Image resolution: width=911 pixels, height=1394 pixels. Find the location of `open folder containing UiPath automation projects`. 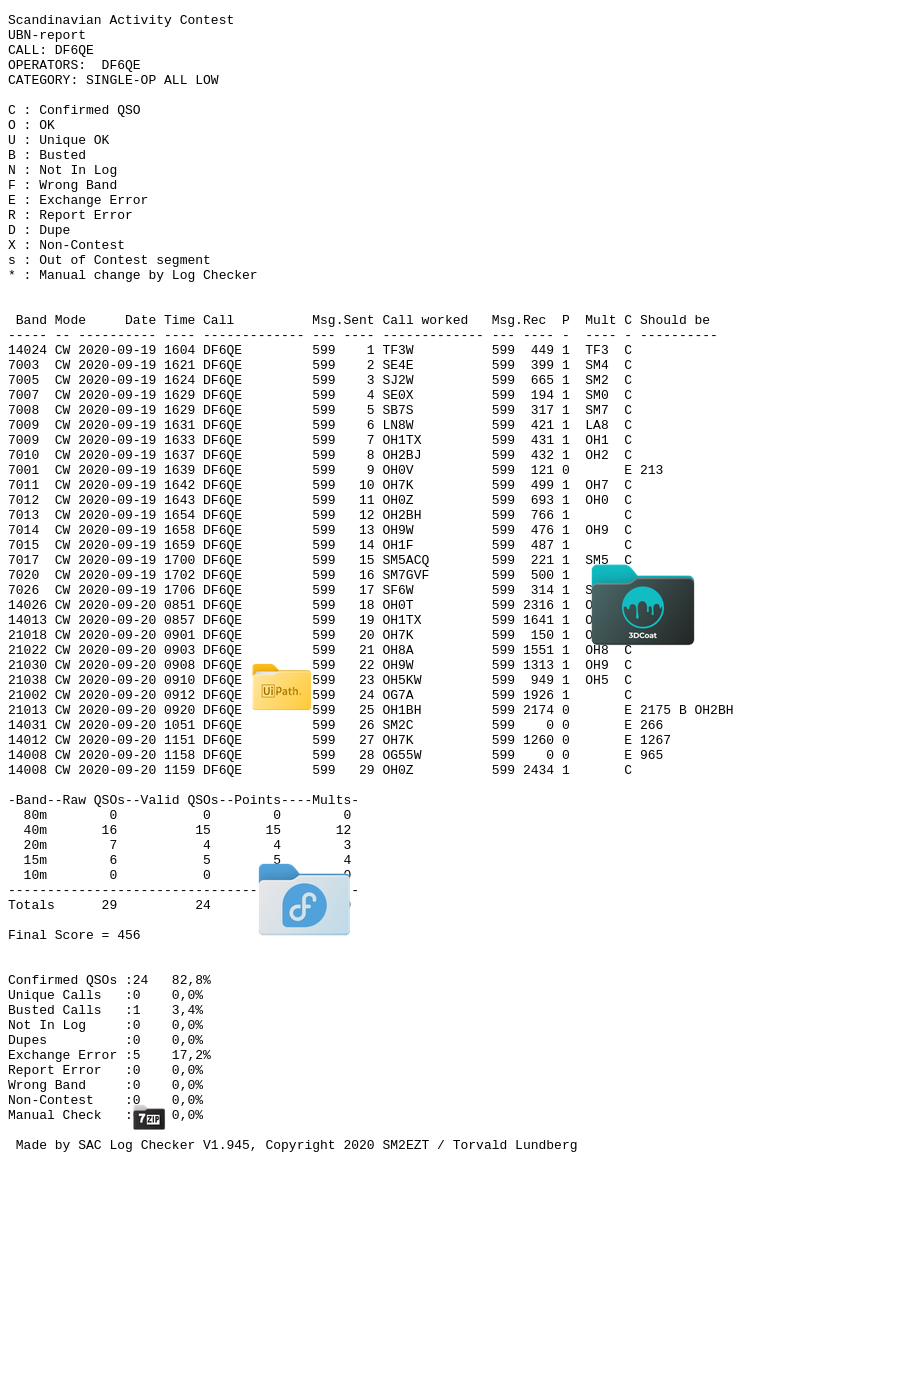

open folder containing UiPath automation projects is located at coordinates (281, 688).